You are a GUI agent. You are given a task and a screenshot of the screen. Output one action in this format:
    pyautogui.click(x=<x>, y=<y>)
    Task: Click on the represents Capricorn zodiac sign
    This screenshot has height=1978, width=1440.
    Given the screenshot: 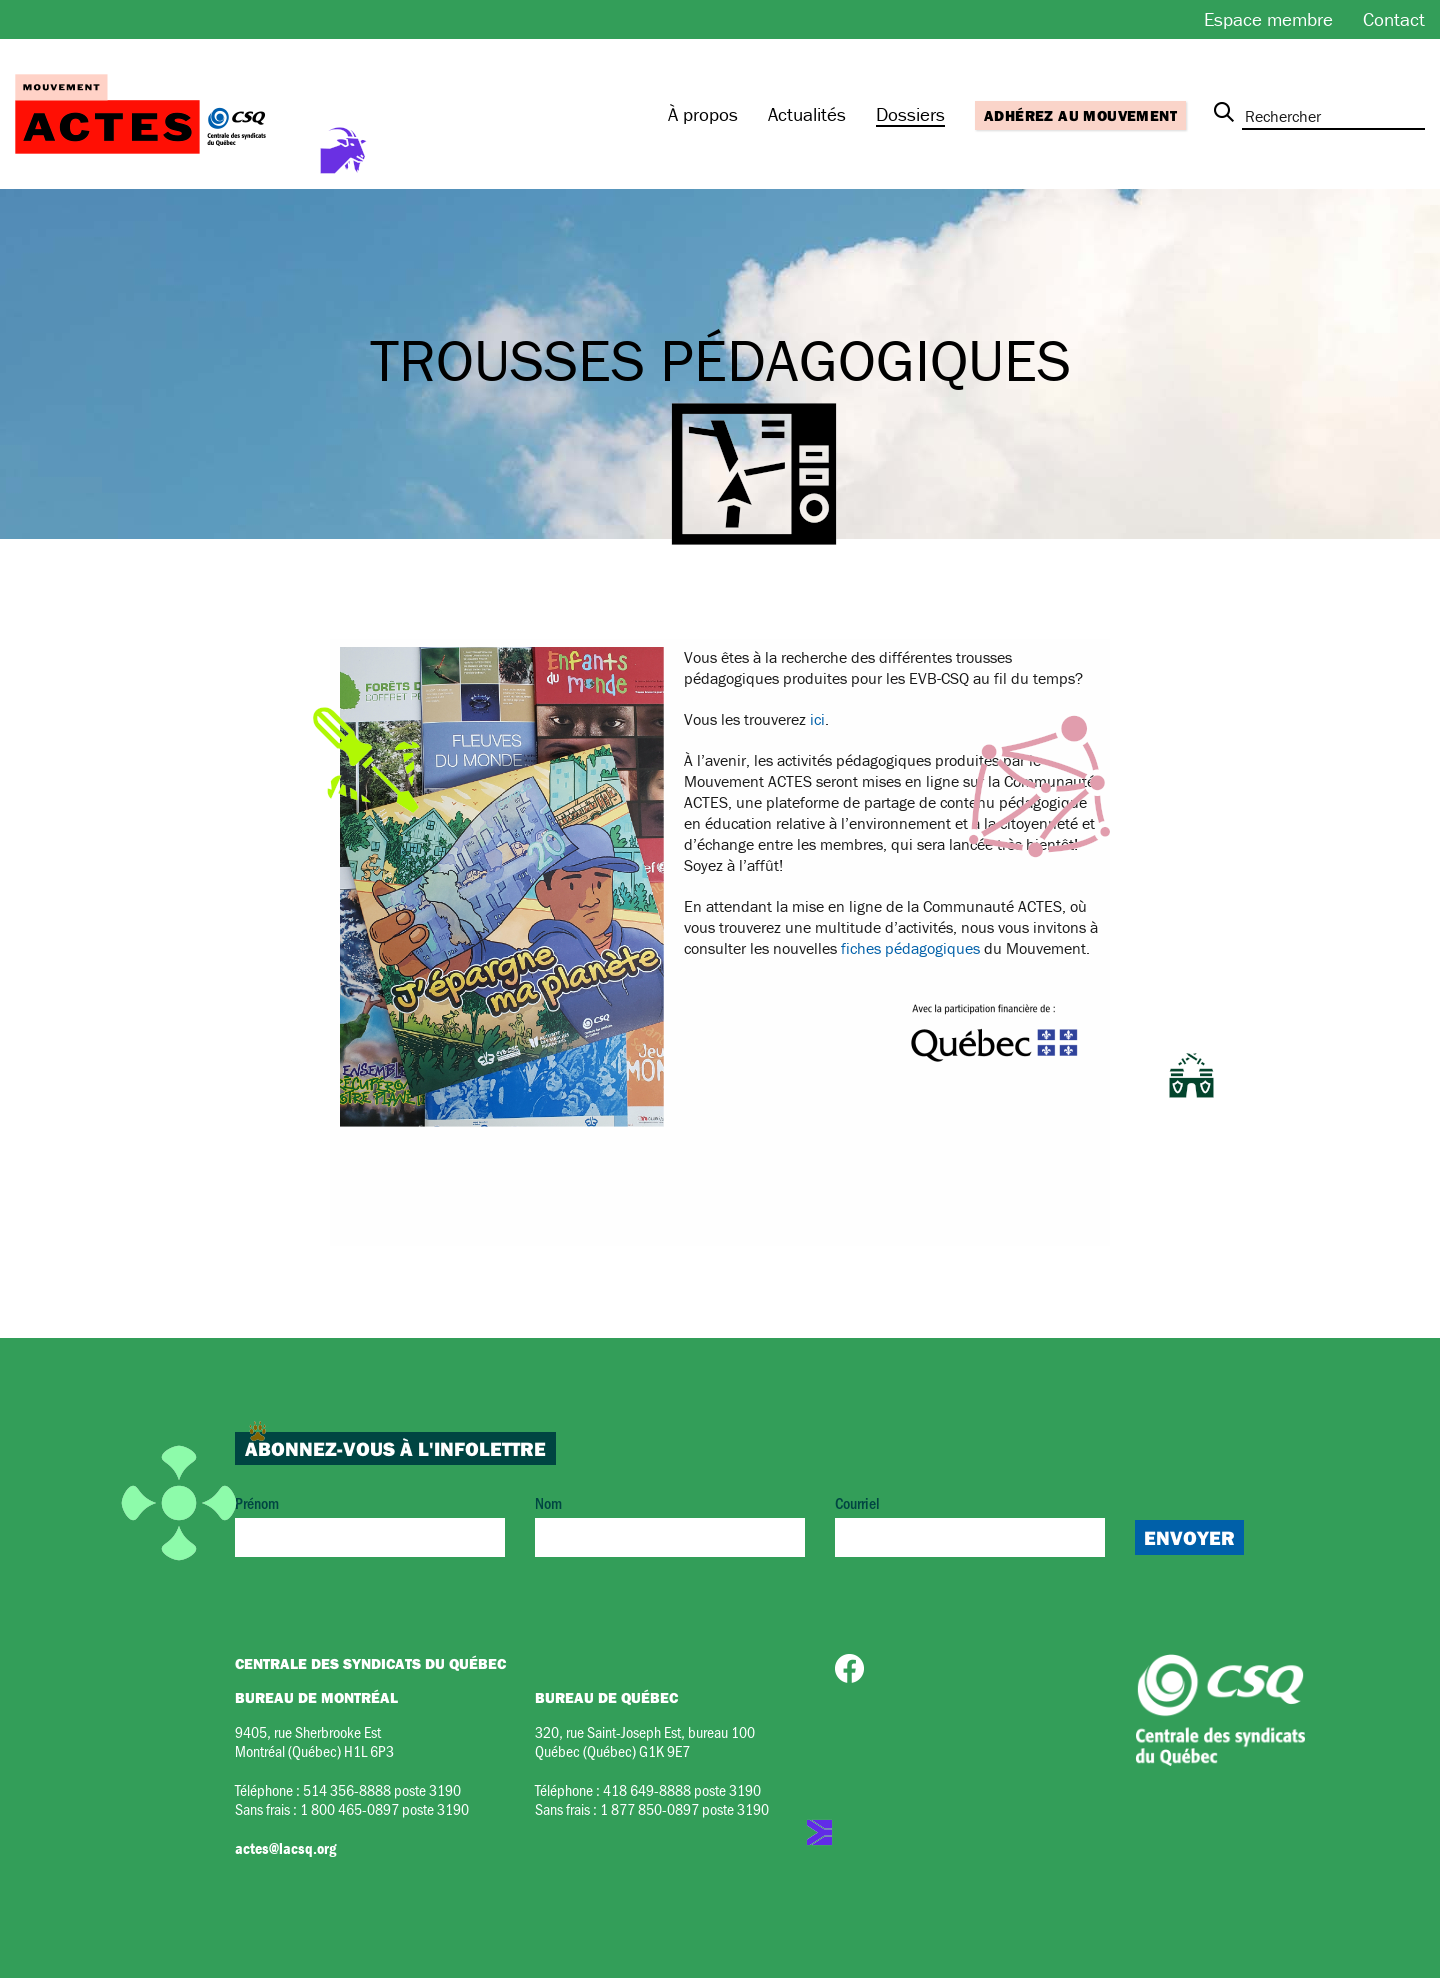 What is the action you would take?
    pyautogui.click(x=344, y=149)
    